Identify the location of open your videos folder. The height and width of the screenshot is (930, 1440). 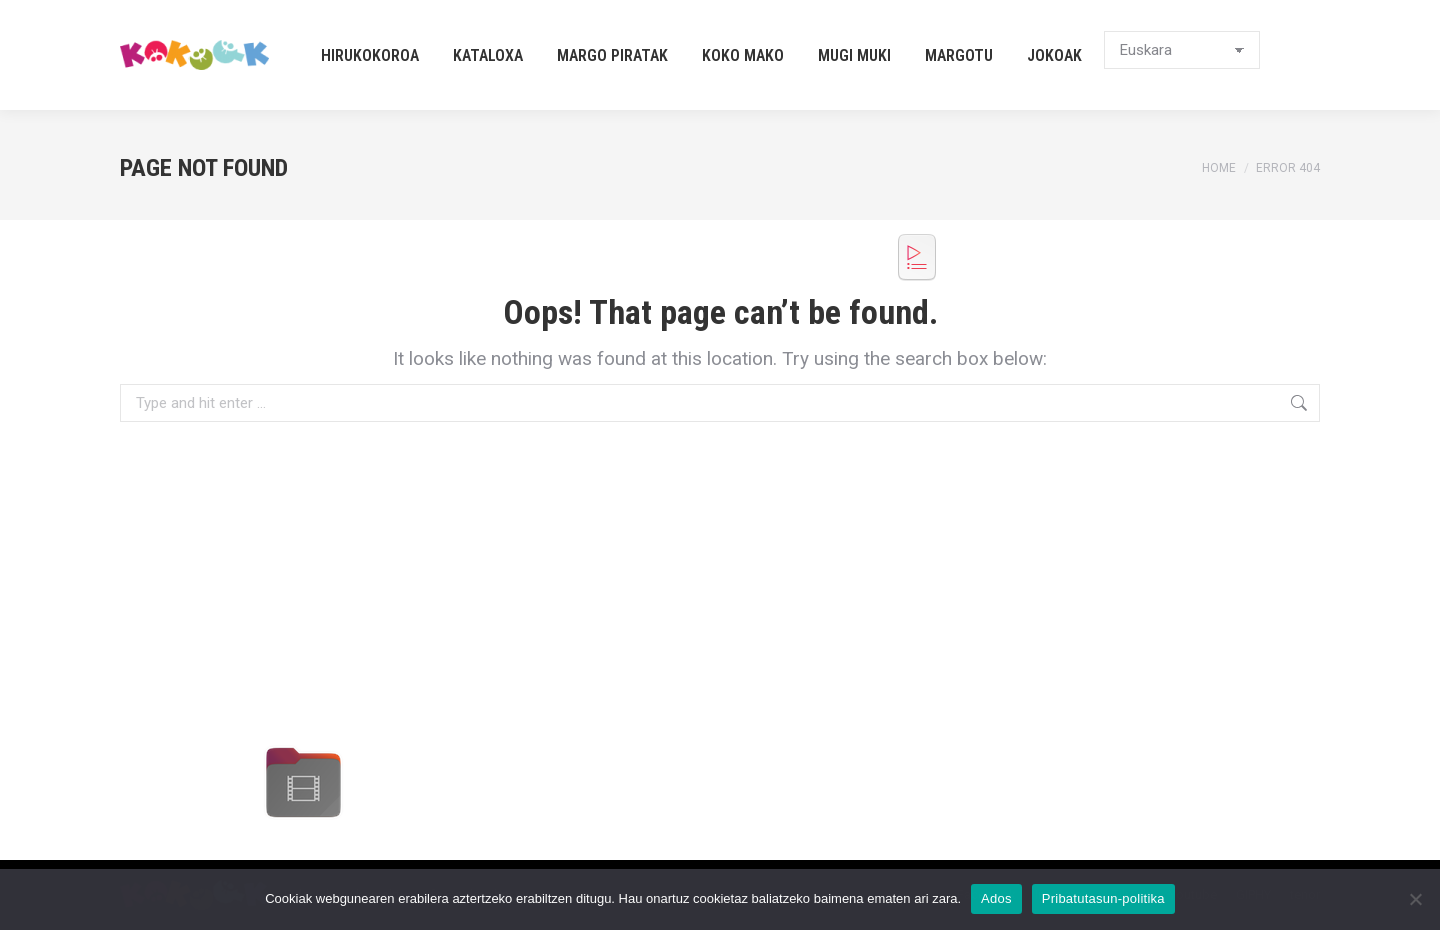
(303, 782).